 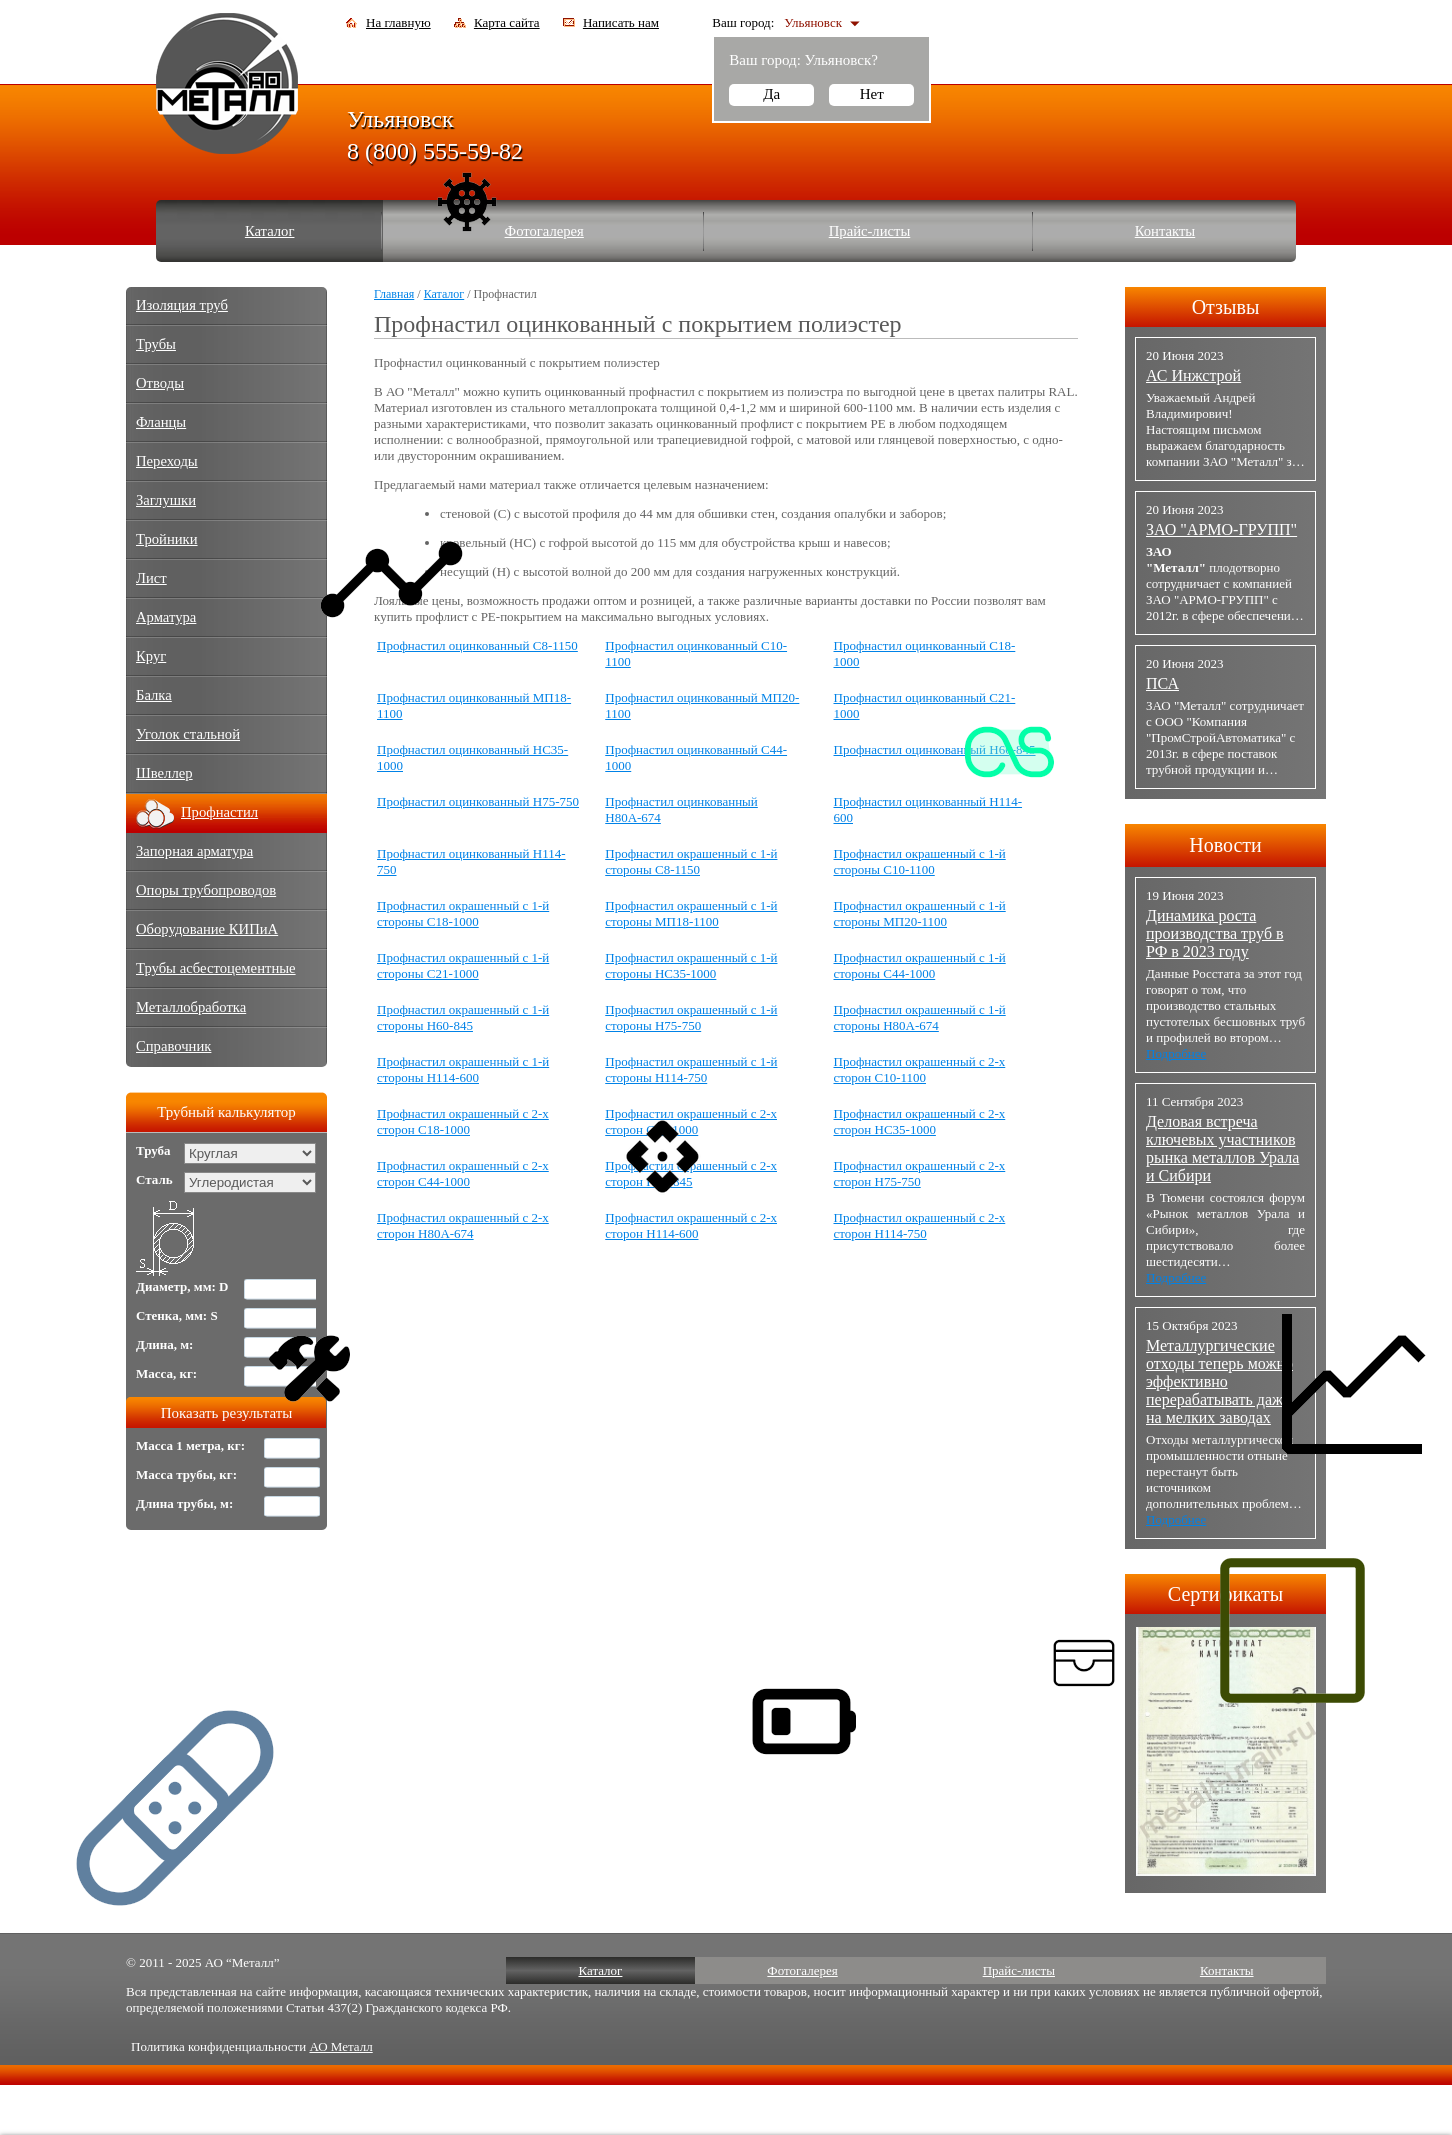 I want to click on access settings or configuration options, so click(x=309, y=1368).